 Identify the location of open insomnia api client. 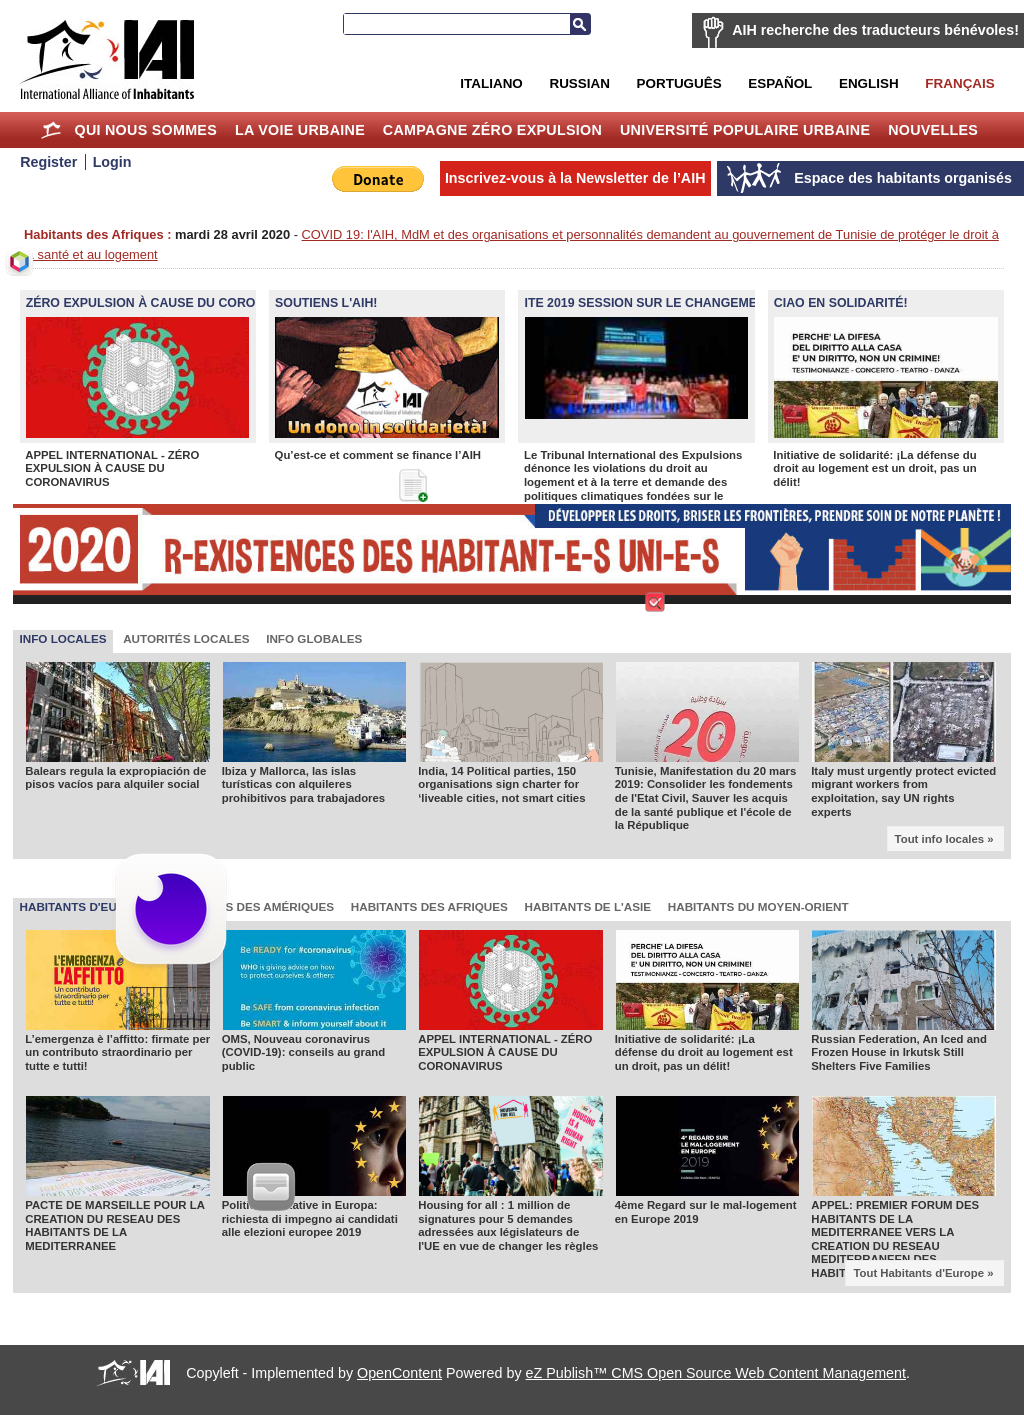
(171, 909).